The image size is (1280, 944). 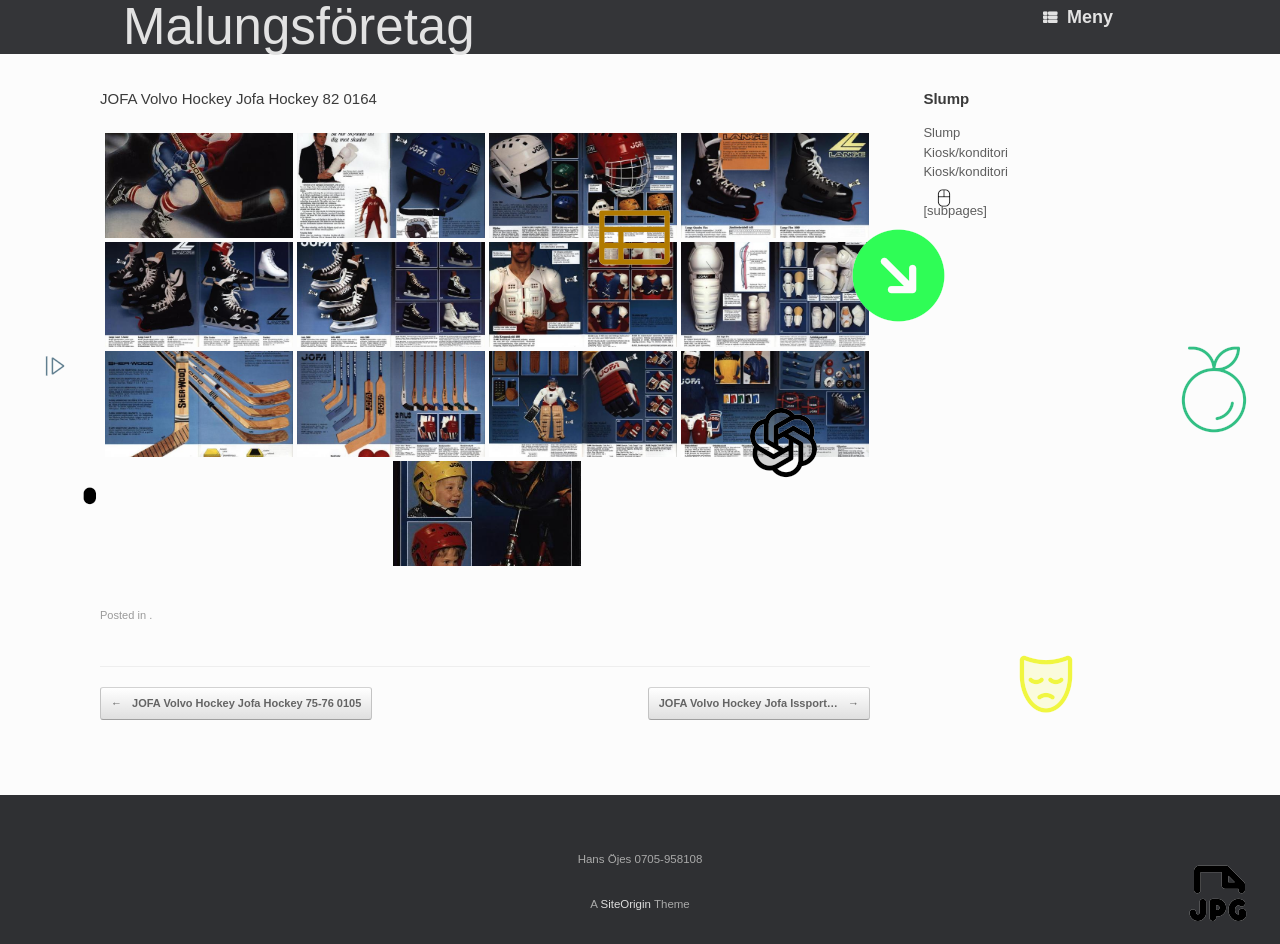 What do you see at coordinates (1046, 682) in the screenshot?
I see `indicates a sad or negative mood/emotion` at bounding box center [1046, 682].